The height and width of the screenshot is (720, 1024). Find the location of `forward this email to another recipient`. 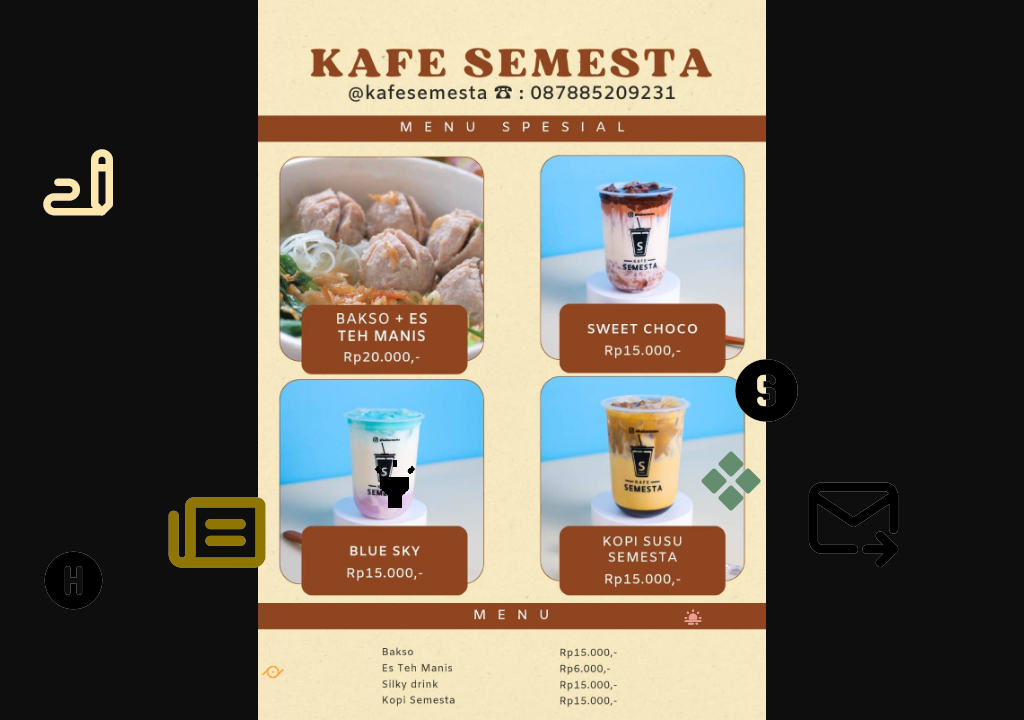

forward this email to another recipient is located at coordinates (853, 522).